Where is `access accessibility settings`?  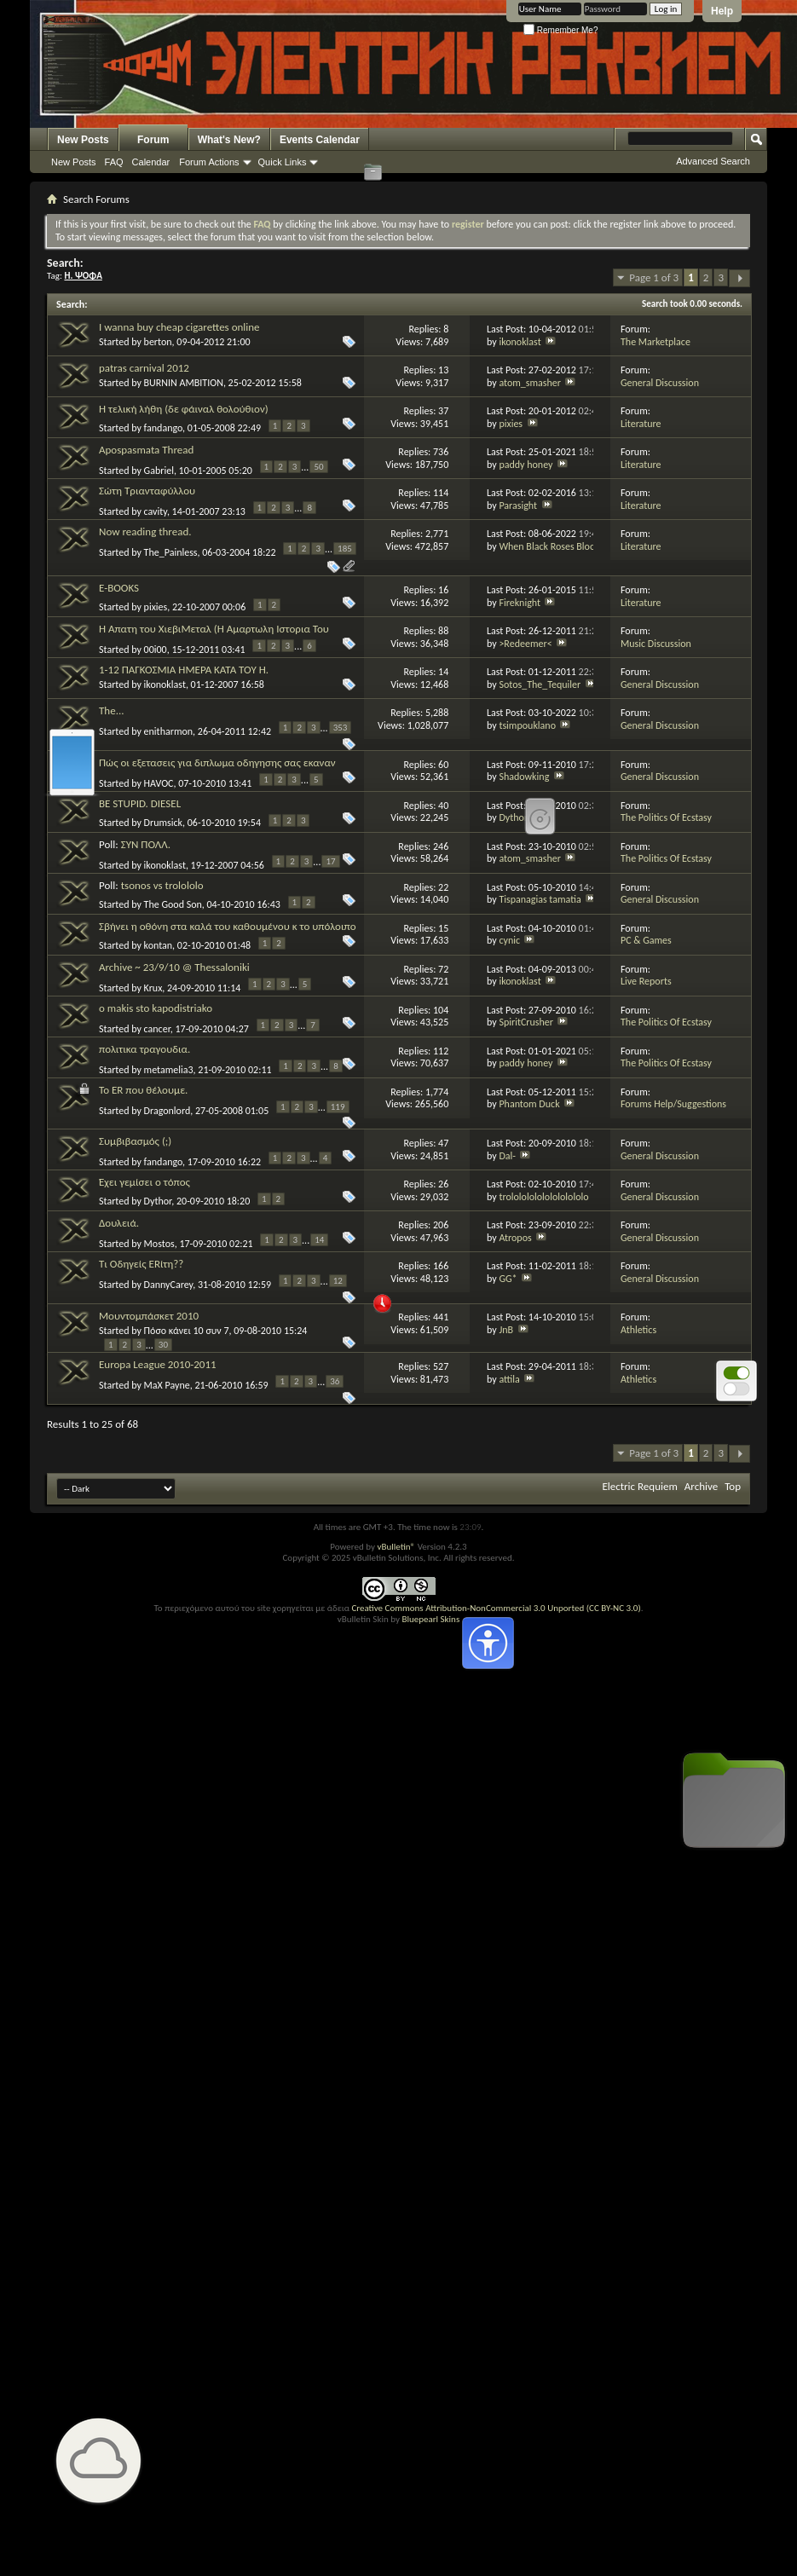
access accessibility settings is located at coordinates (488, 1643).